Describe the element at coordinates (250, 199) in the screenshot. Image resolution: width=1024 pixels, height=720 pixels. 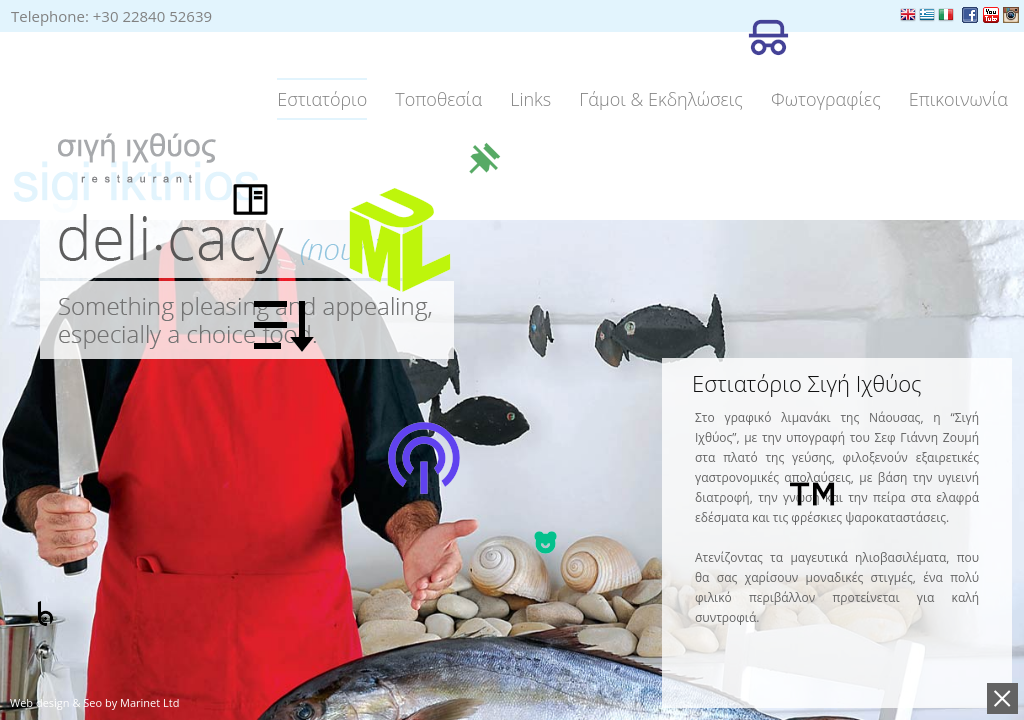
I see `open reading mode or e-reader` at that location.